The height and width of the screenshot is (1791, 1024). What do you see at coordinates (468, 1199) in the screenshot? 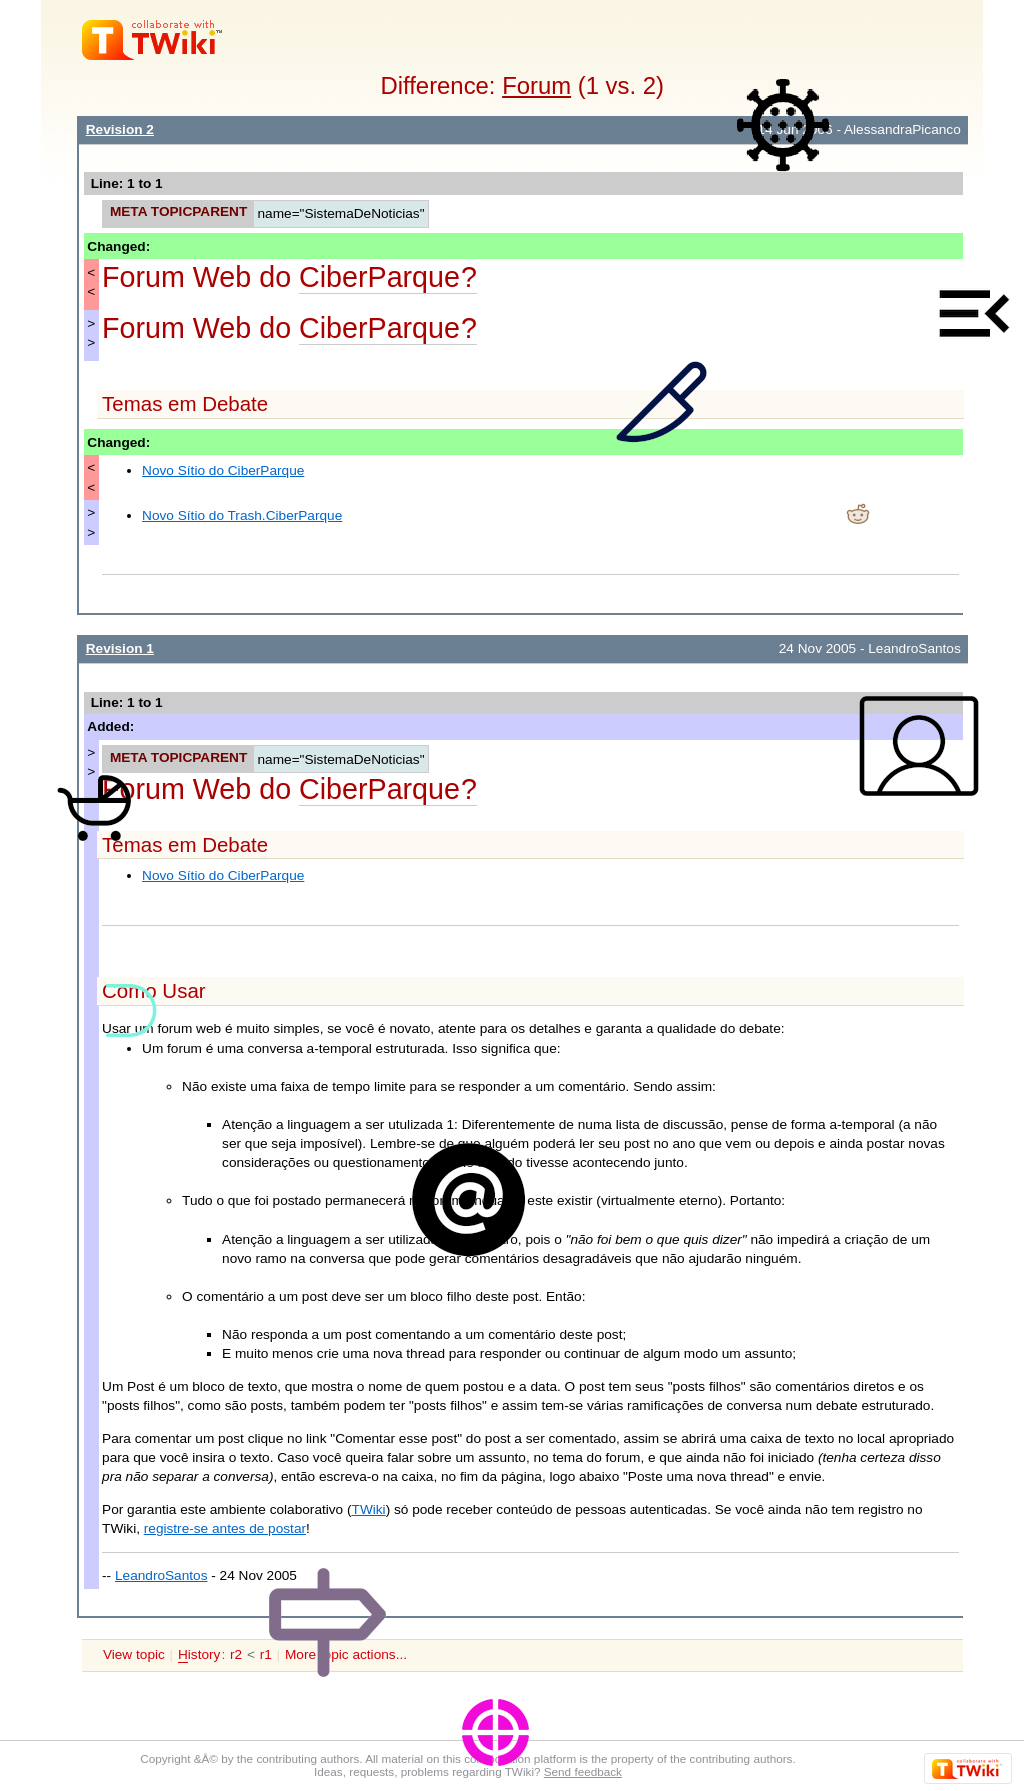
I see `access email or contact options` at bounding box center [468, 1199].